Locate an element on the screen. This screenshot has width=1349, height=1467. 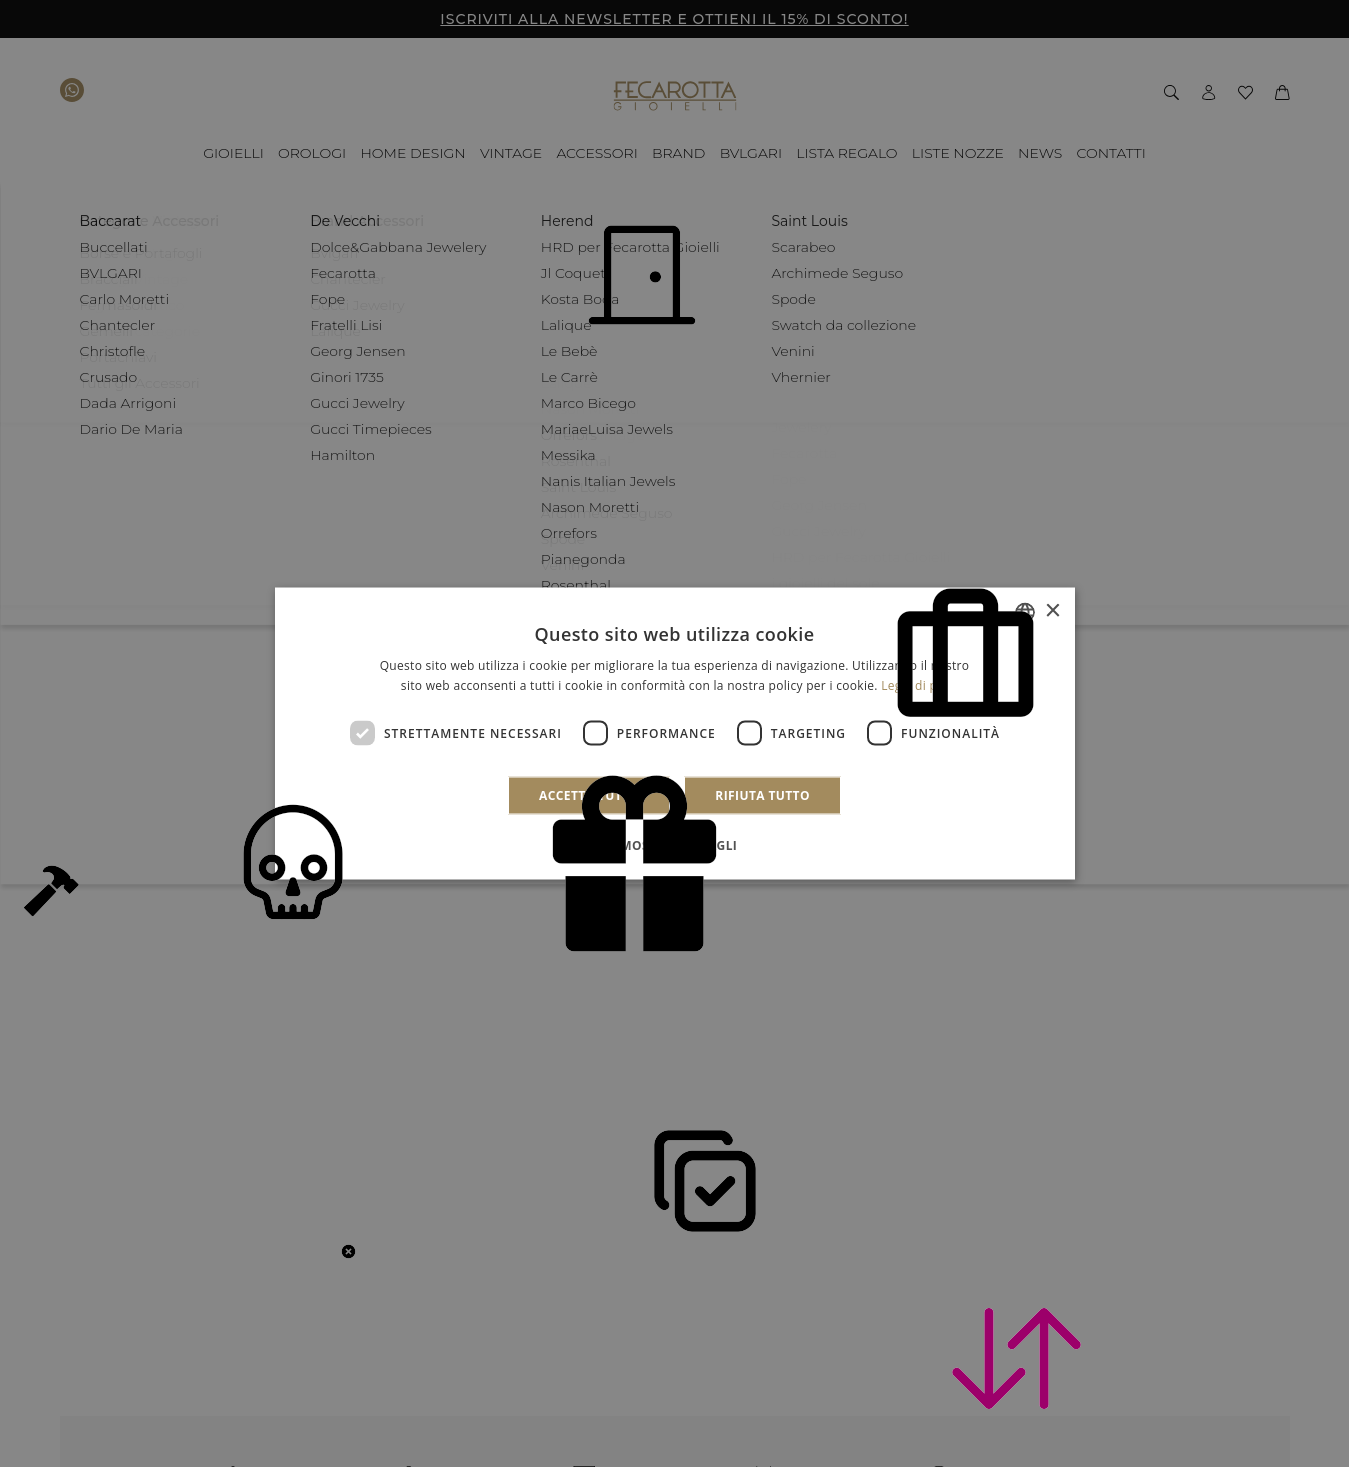
access travel or trip planning features is located at coordinates (965, 661).